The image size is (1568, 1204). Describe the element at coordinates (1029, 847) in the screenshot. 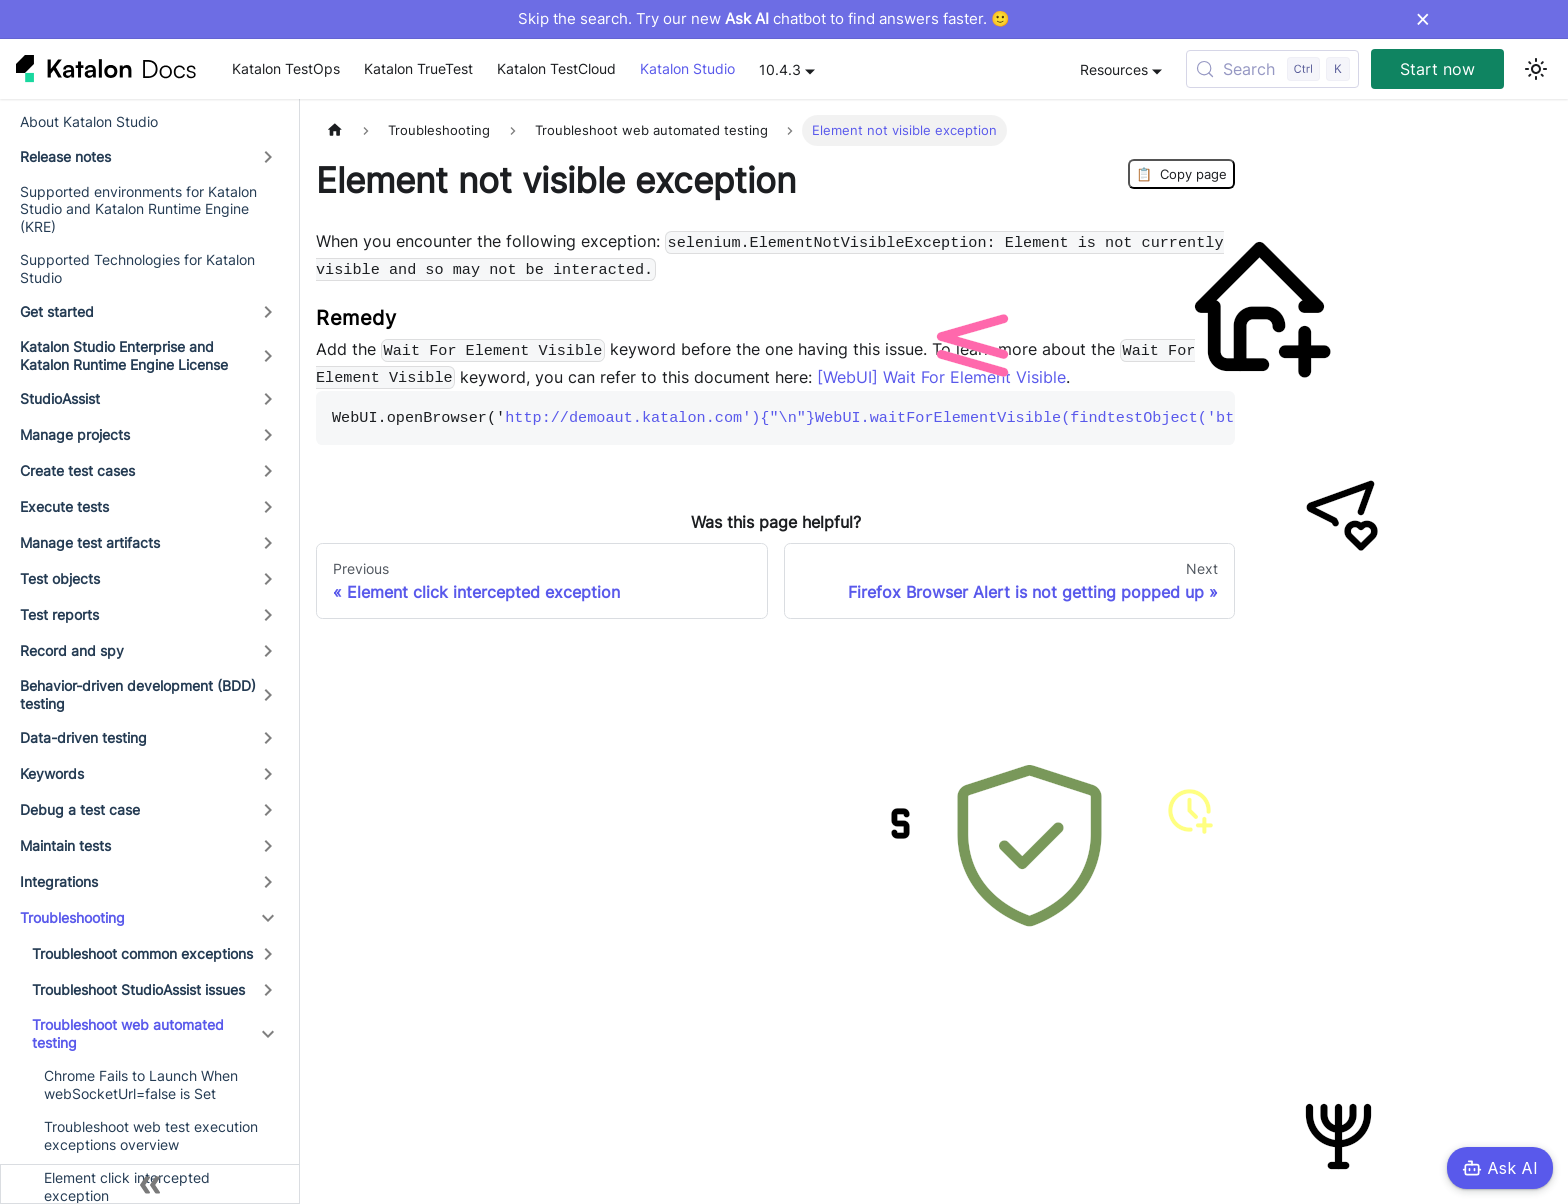

I see `indicates verified security or protection status` at that location.